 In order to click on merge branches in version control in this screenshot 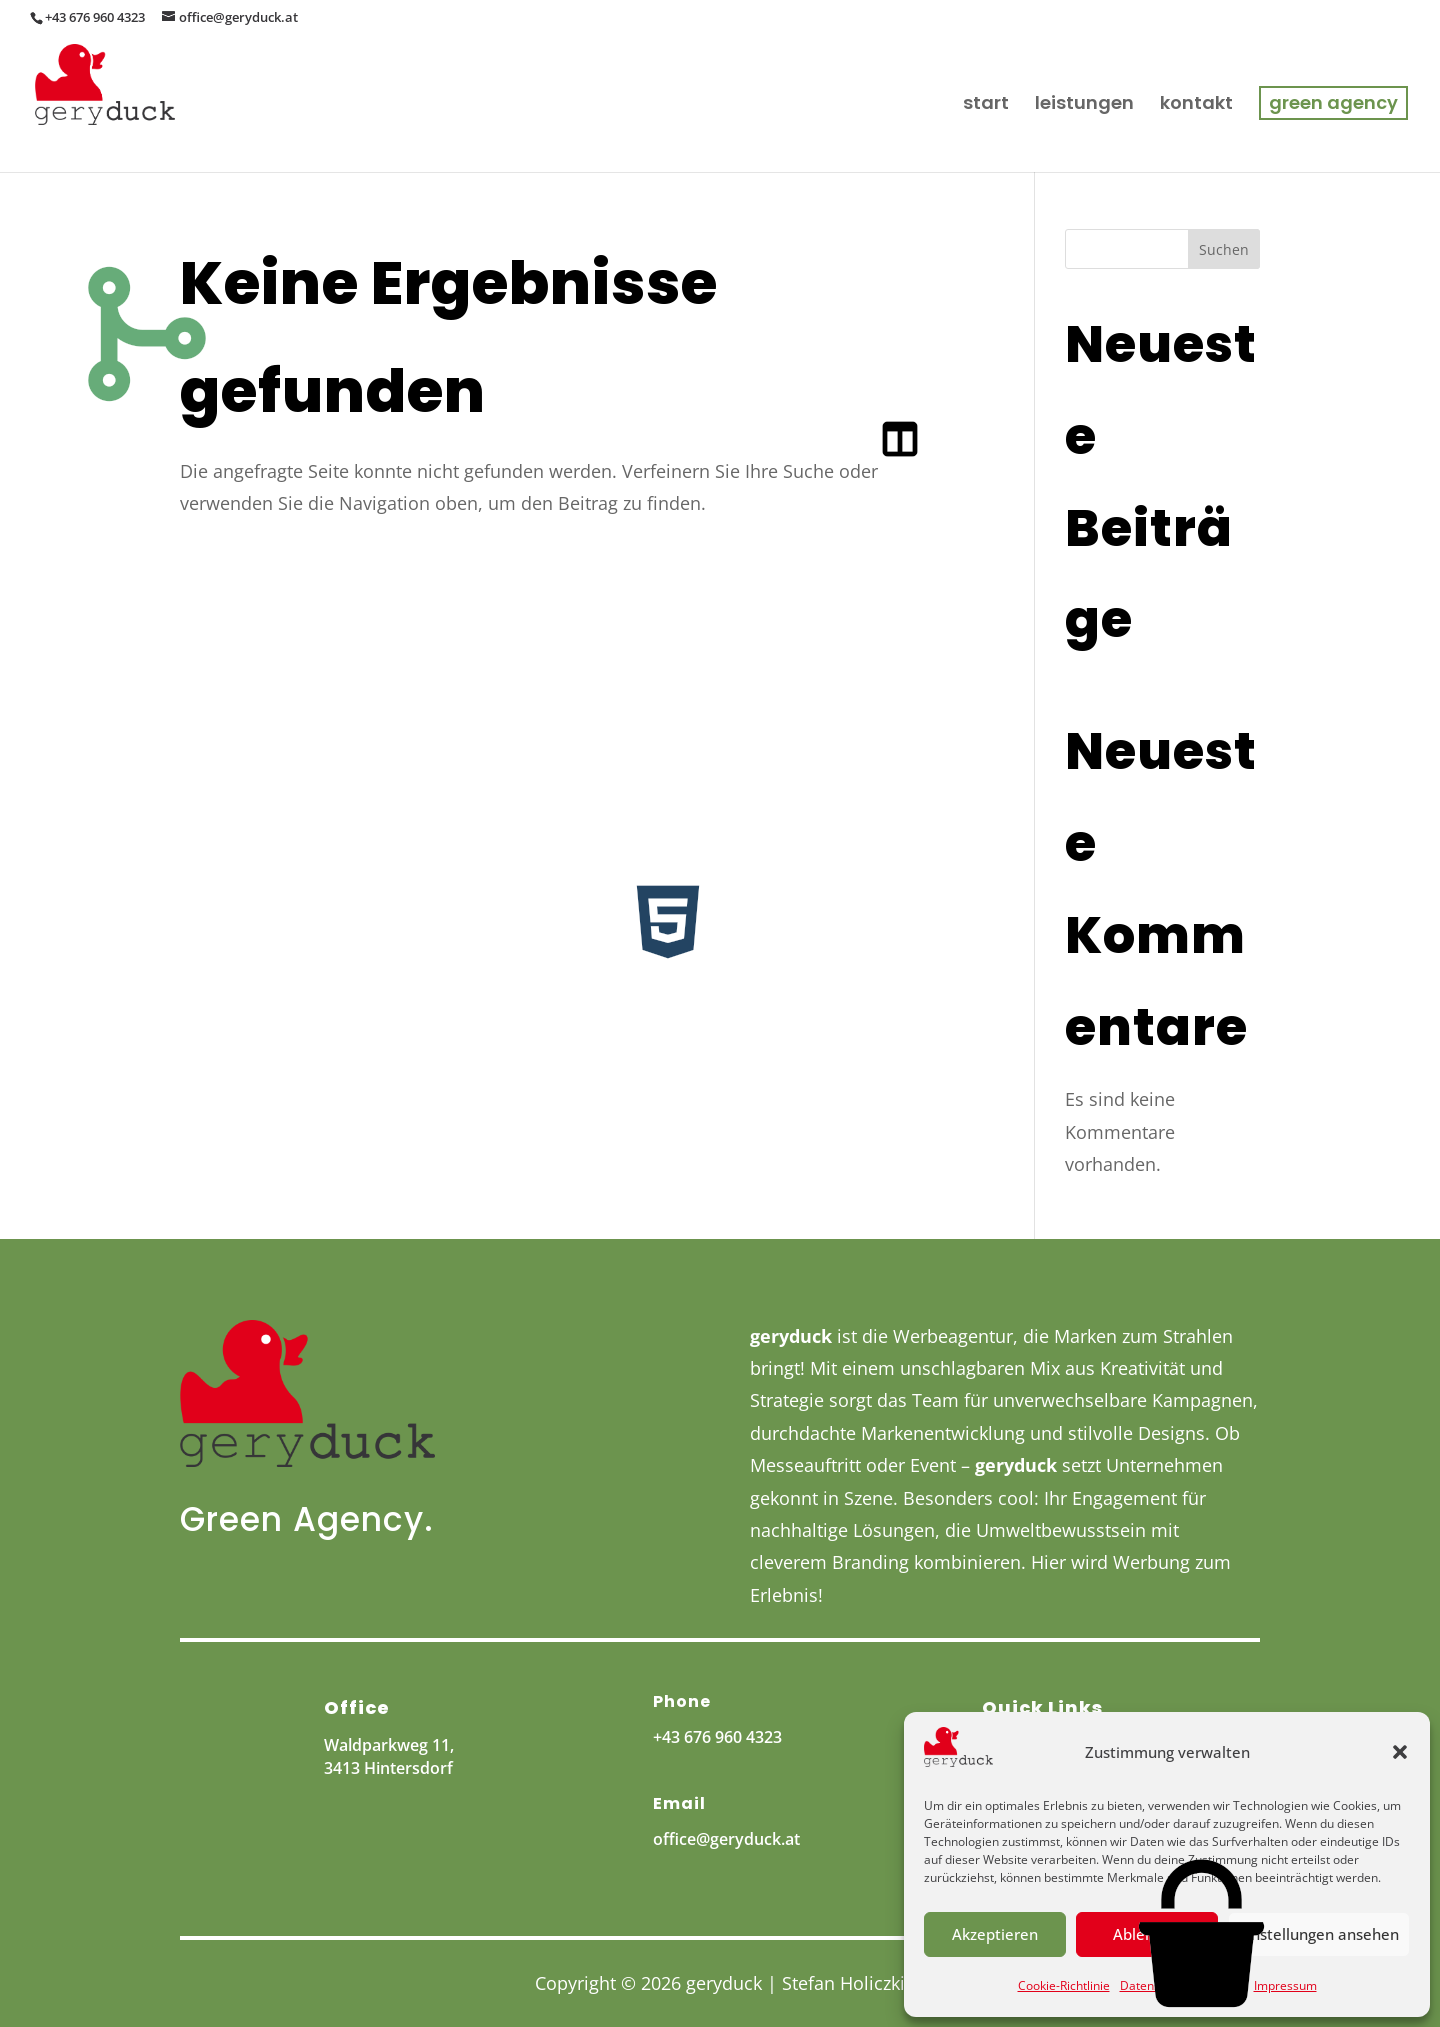, I will do `click(147, 334)`.